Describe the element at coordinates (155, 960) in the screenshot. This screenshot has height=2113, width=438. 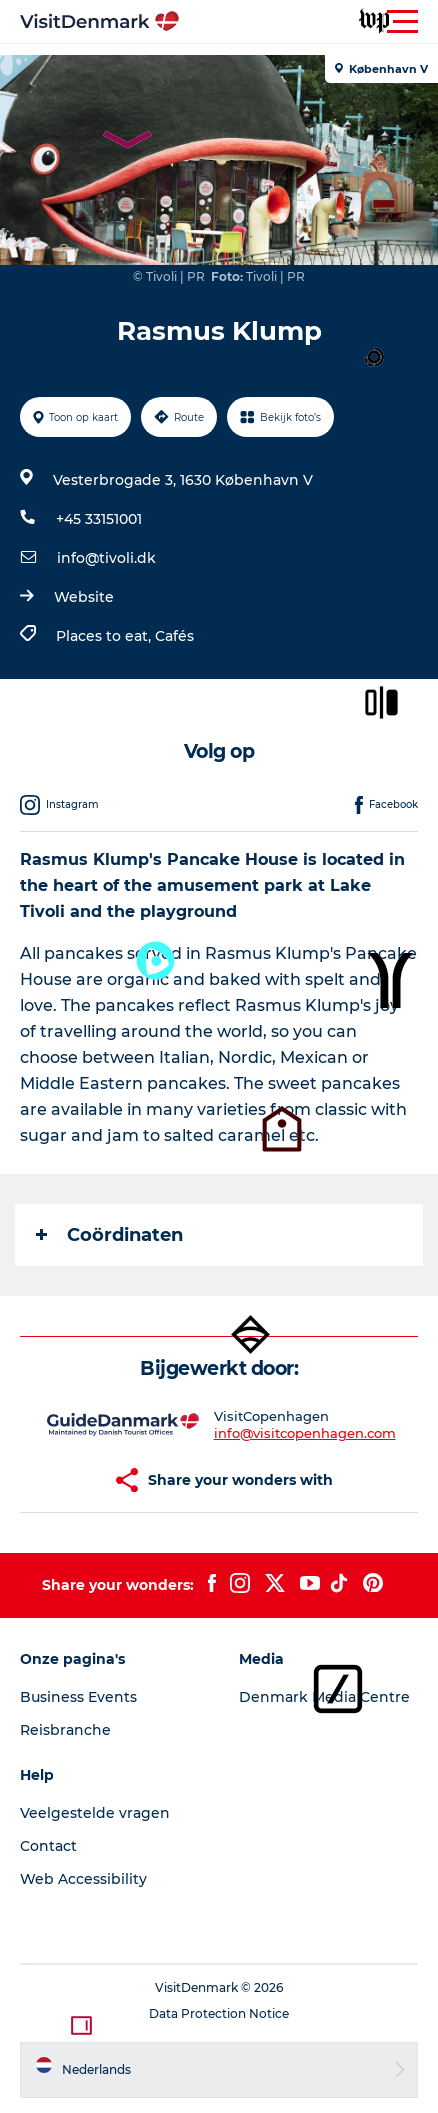
I see `centercode brand logo` at that location.